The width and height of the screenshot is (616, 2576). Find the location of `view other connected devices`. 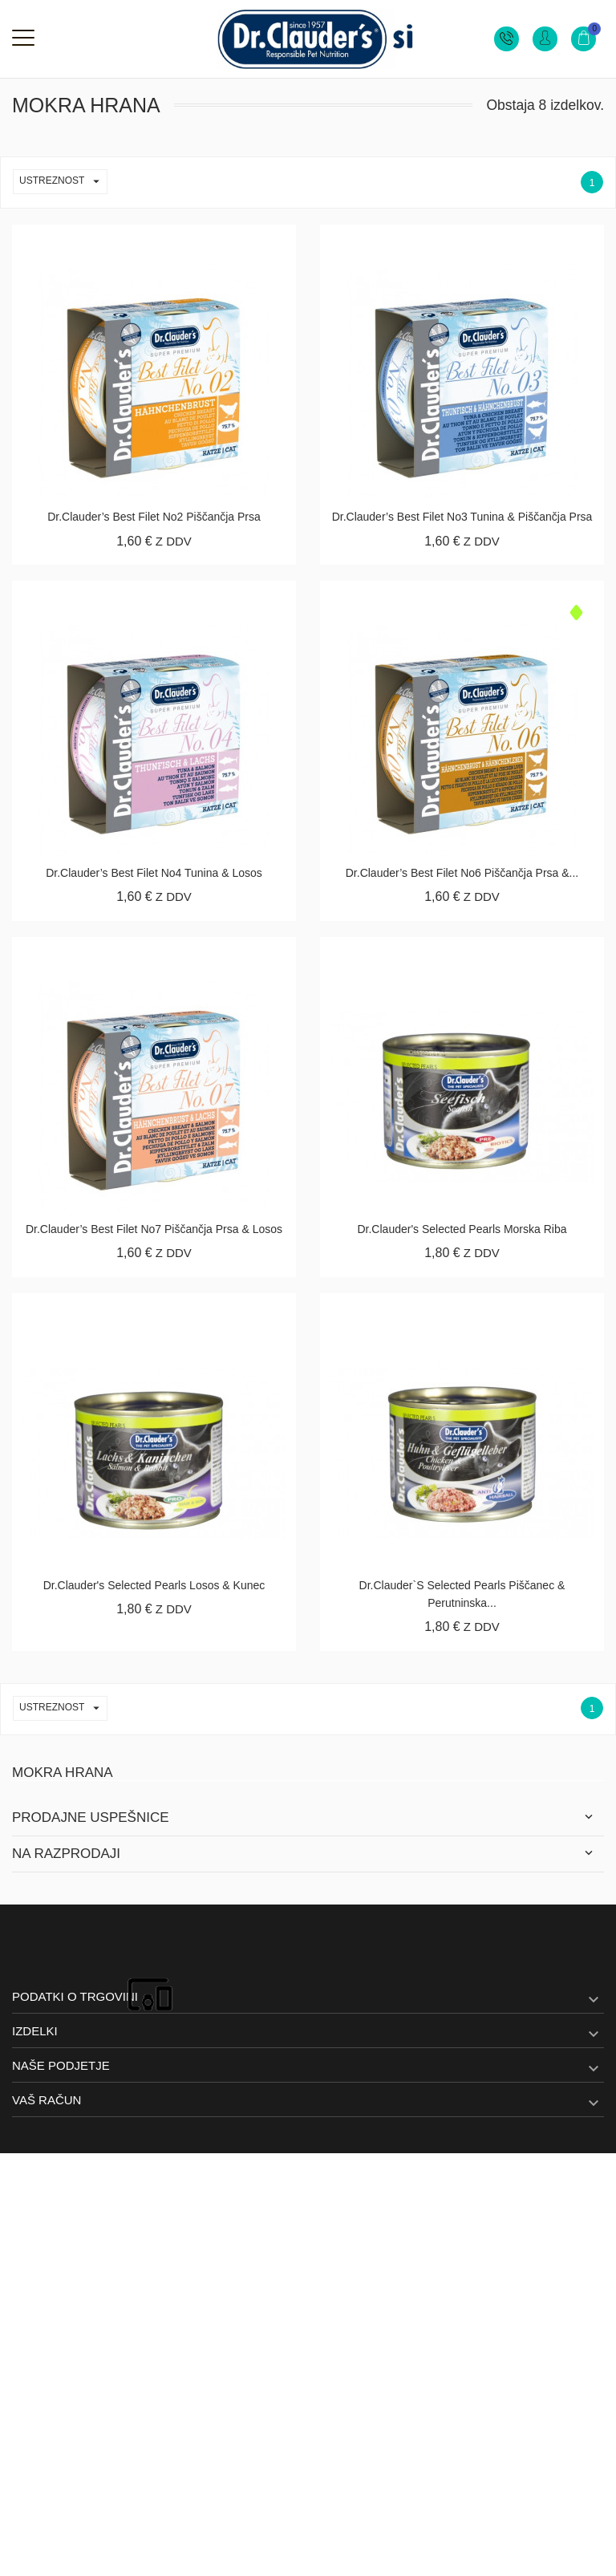

view other connected devices is located at coordinates (150, 1994).